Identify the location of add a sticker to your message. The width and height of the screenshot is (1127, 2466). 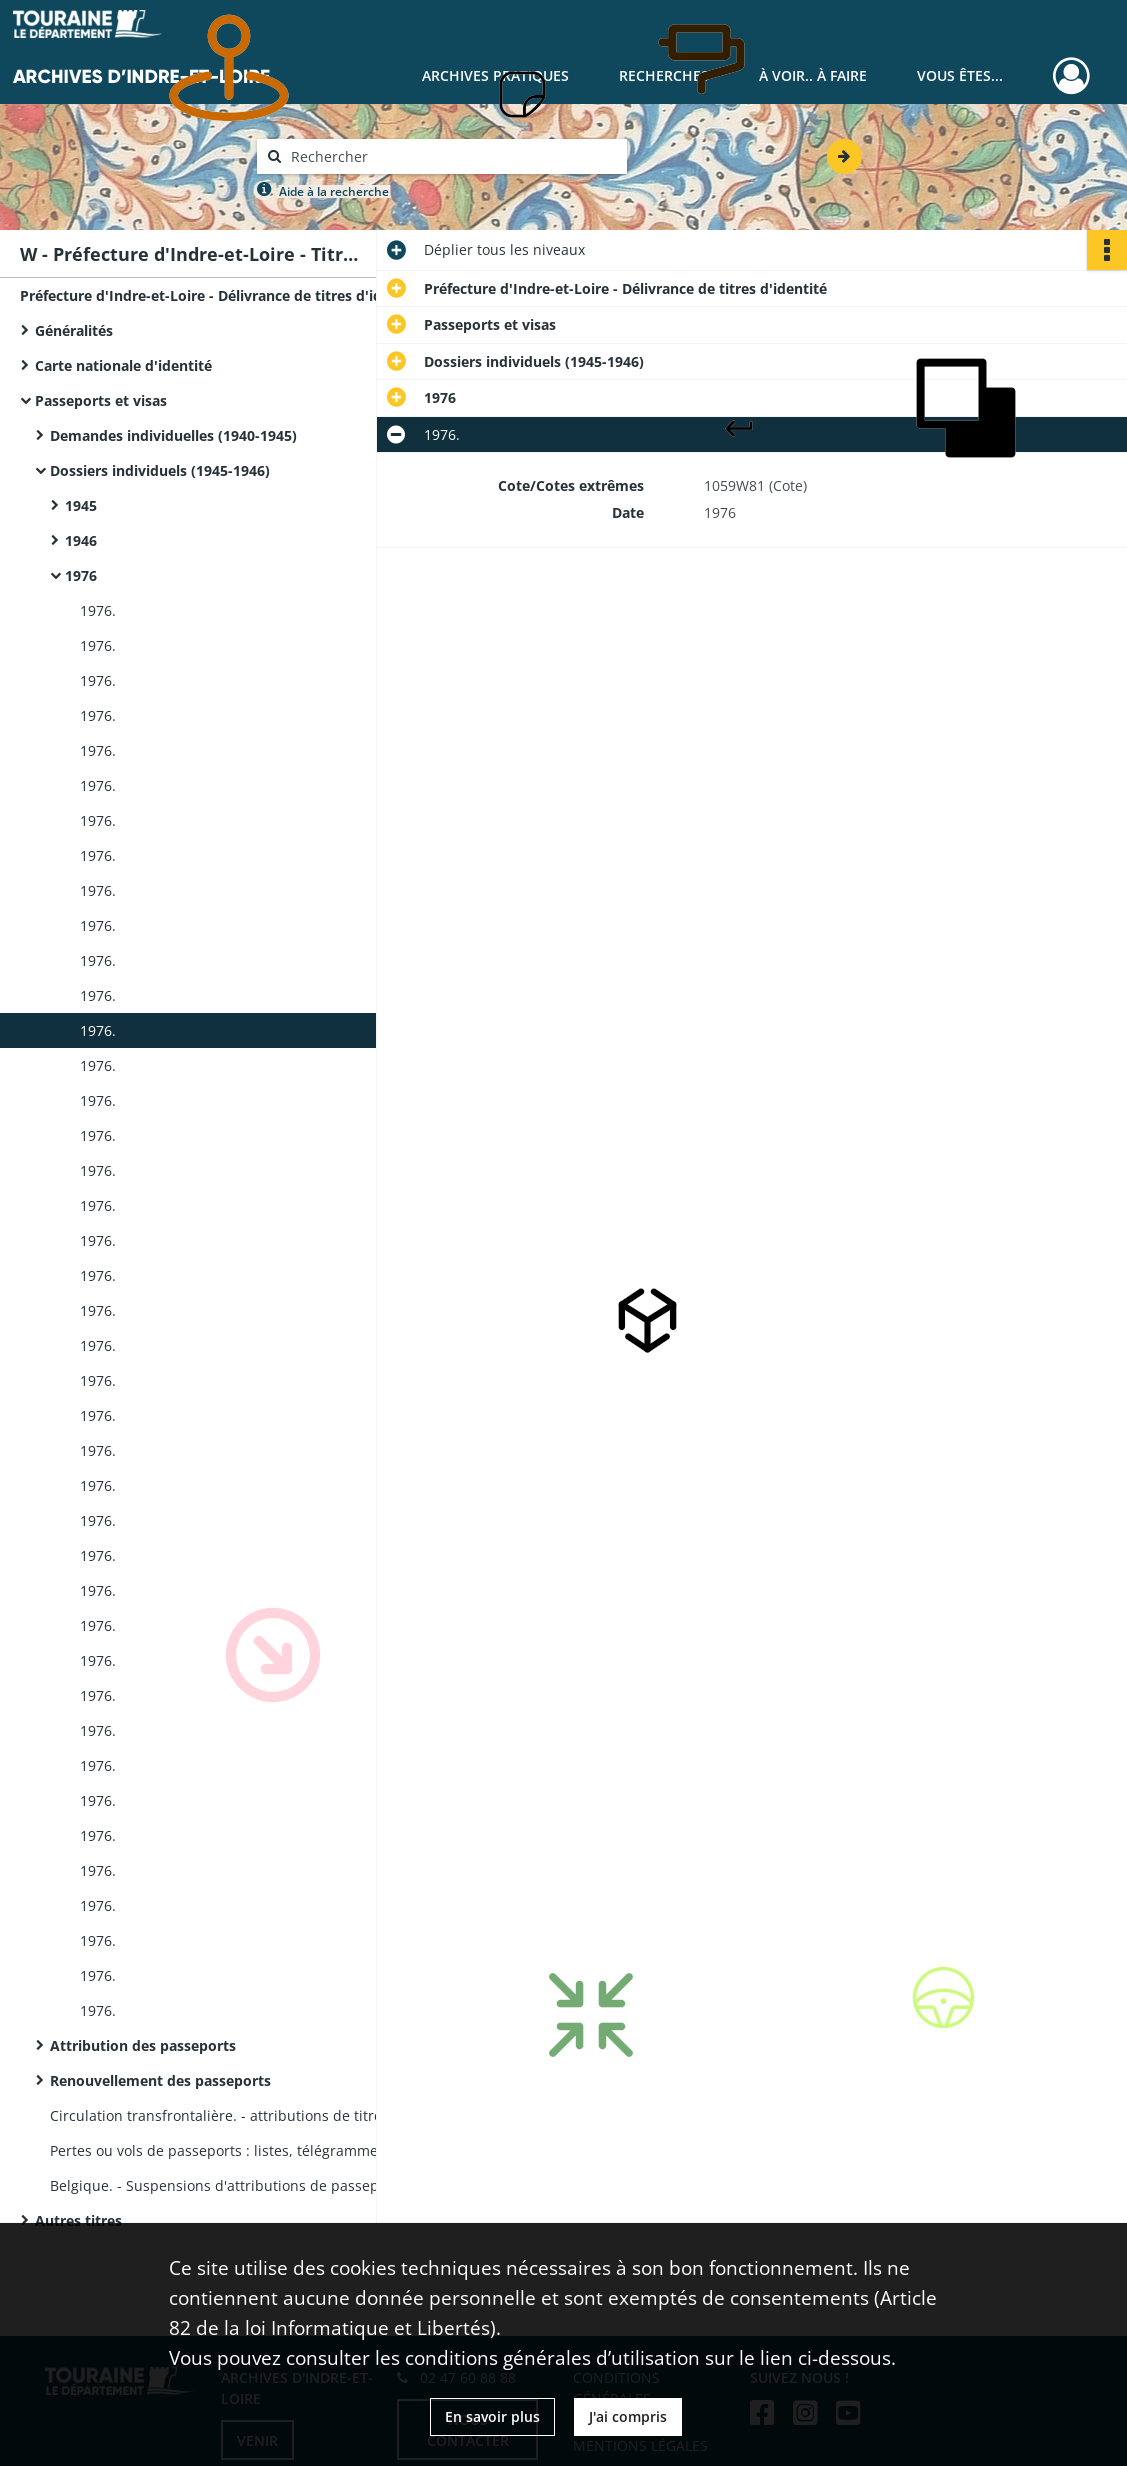
(522, 94).